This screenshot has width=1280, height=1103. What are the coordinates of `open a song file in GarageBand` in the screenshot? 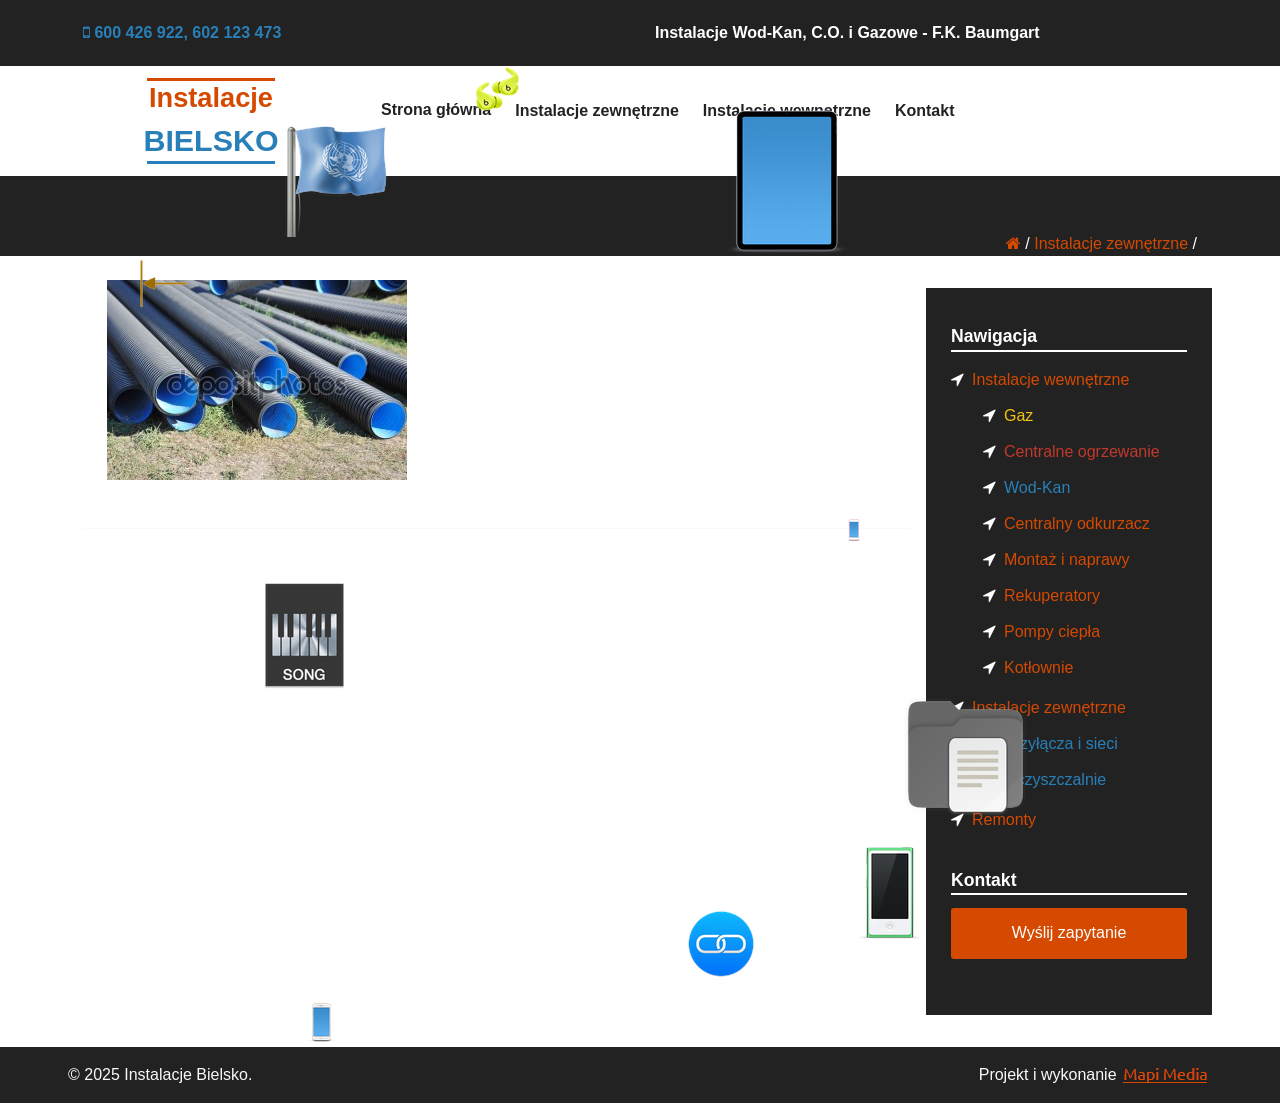 It's located at (304, 637).